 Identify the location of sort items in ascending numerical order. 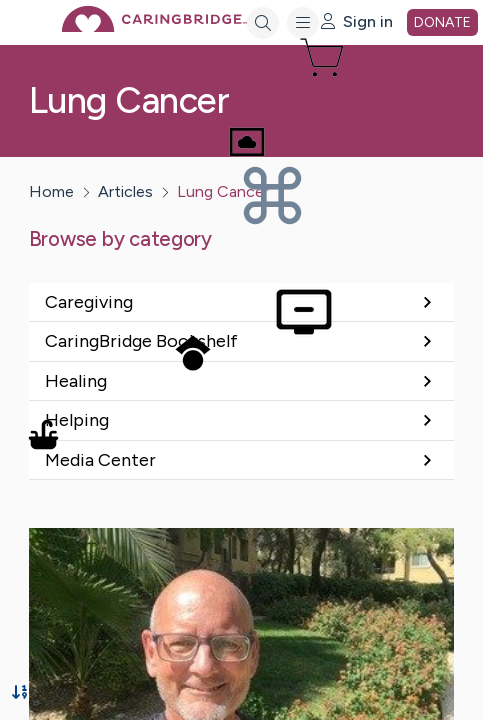
(20, 692).